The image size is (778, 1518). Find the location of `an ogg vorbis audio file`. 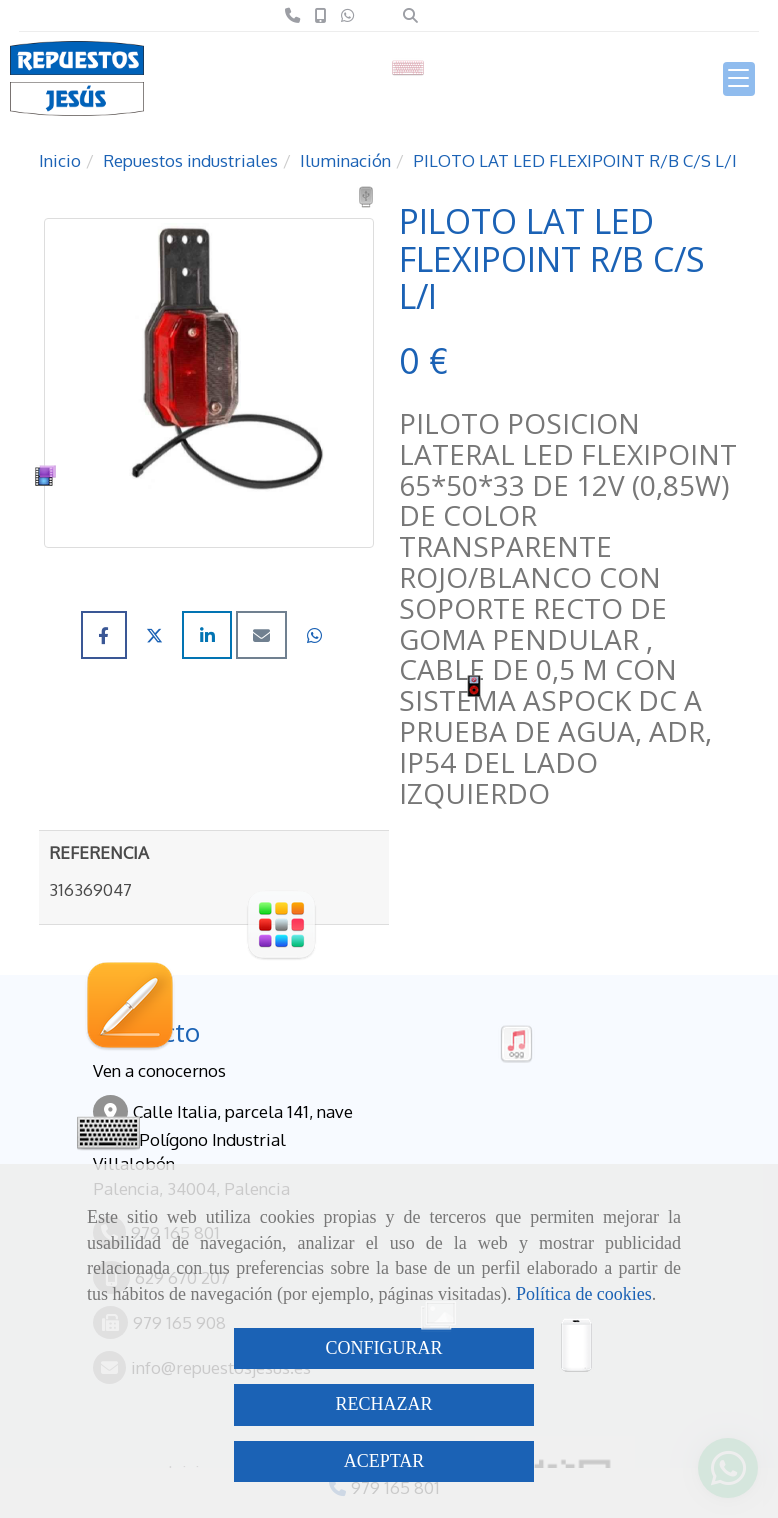

an ogg vorbis audio file is located at coordinates (516, 1043).